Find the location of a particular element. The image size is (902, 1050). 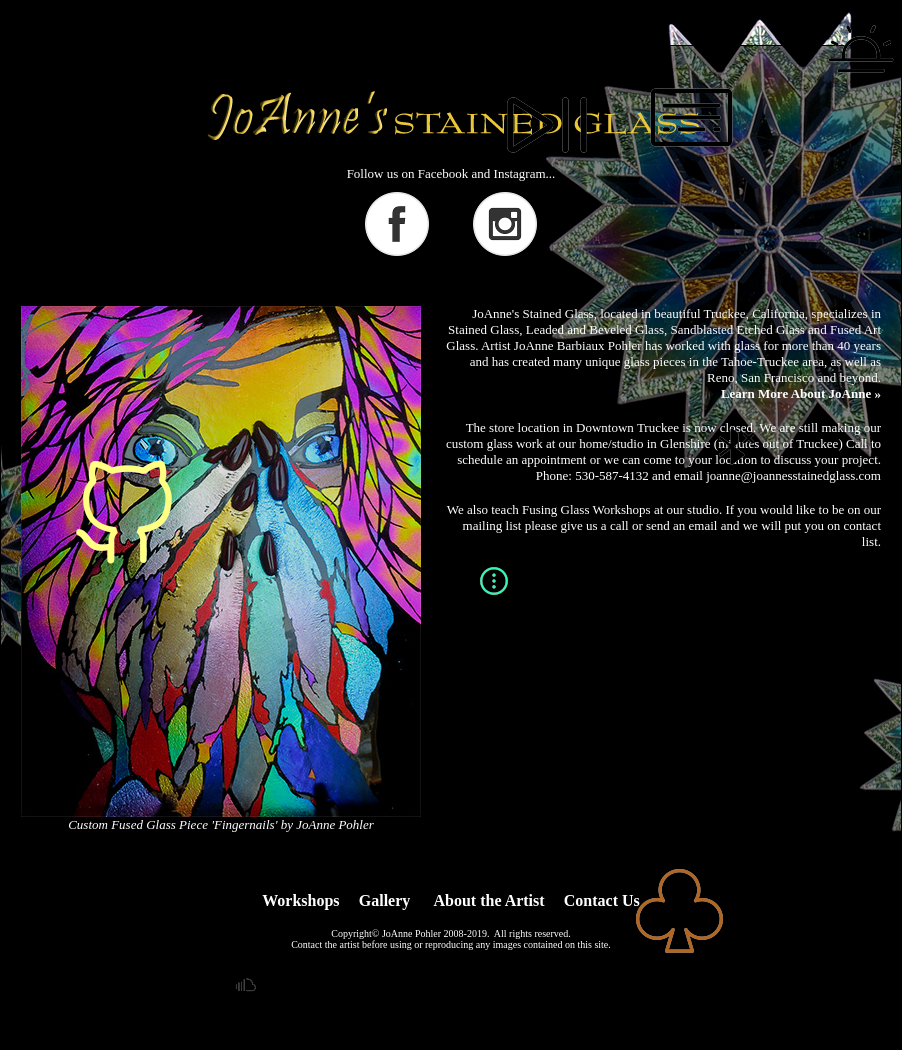

open github repository is located at coordinates (123, 512).